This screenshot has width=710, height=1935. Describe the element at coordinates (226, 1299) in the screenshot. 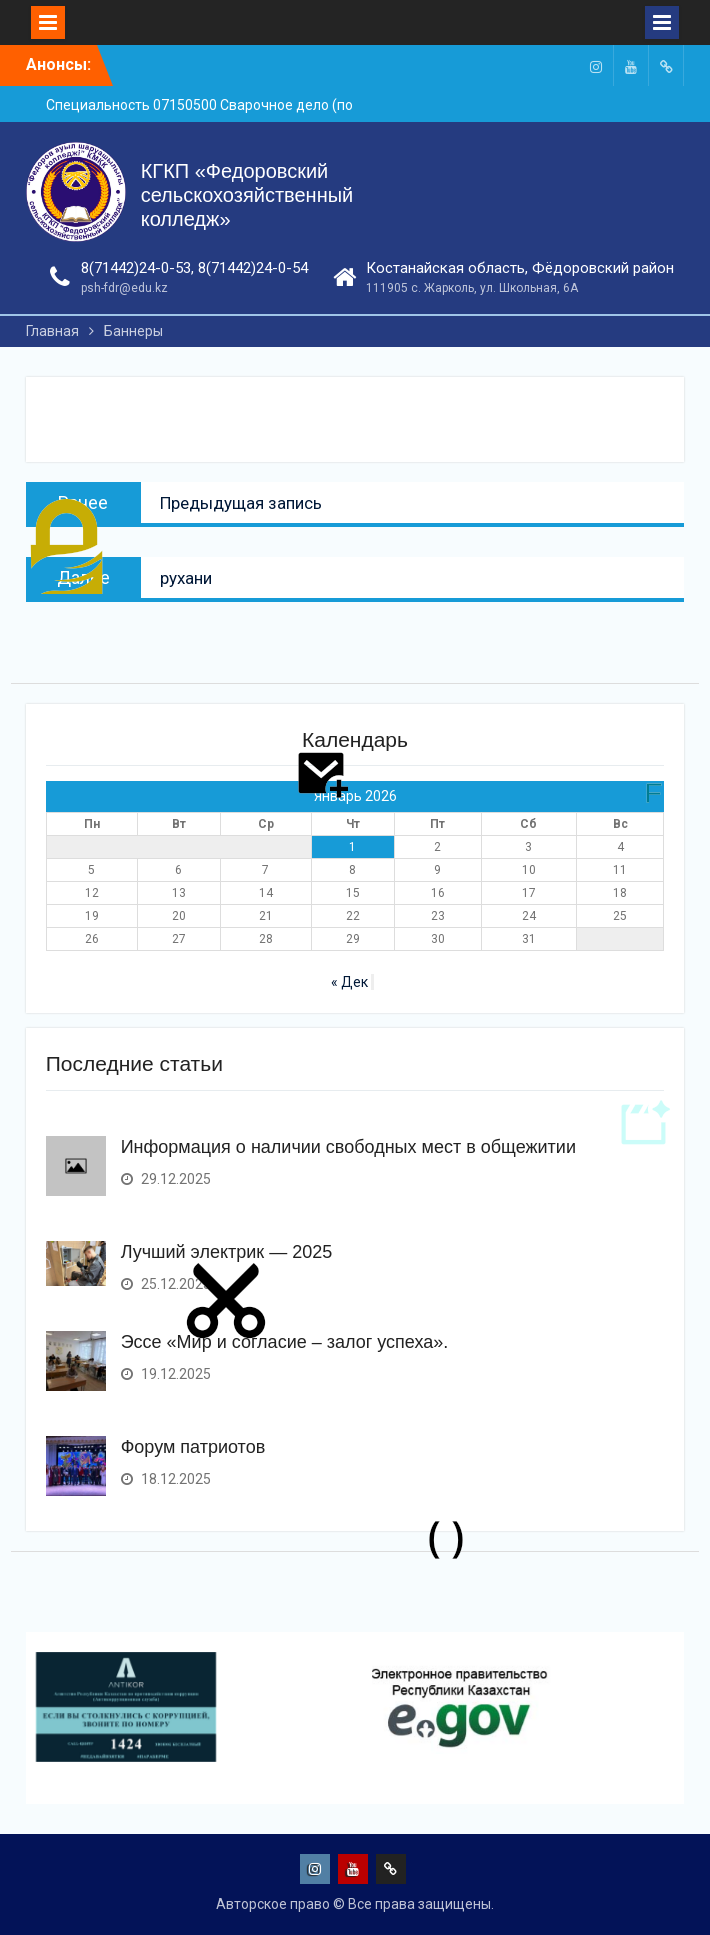

I see `cut selected content` at that location.